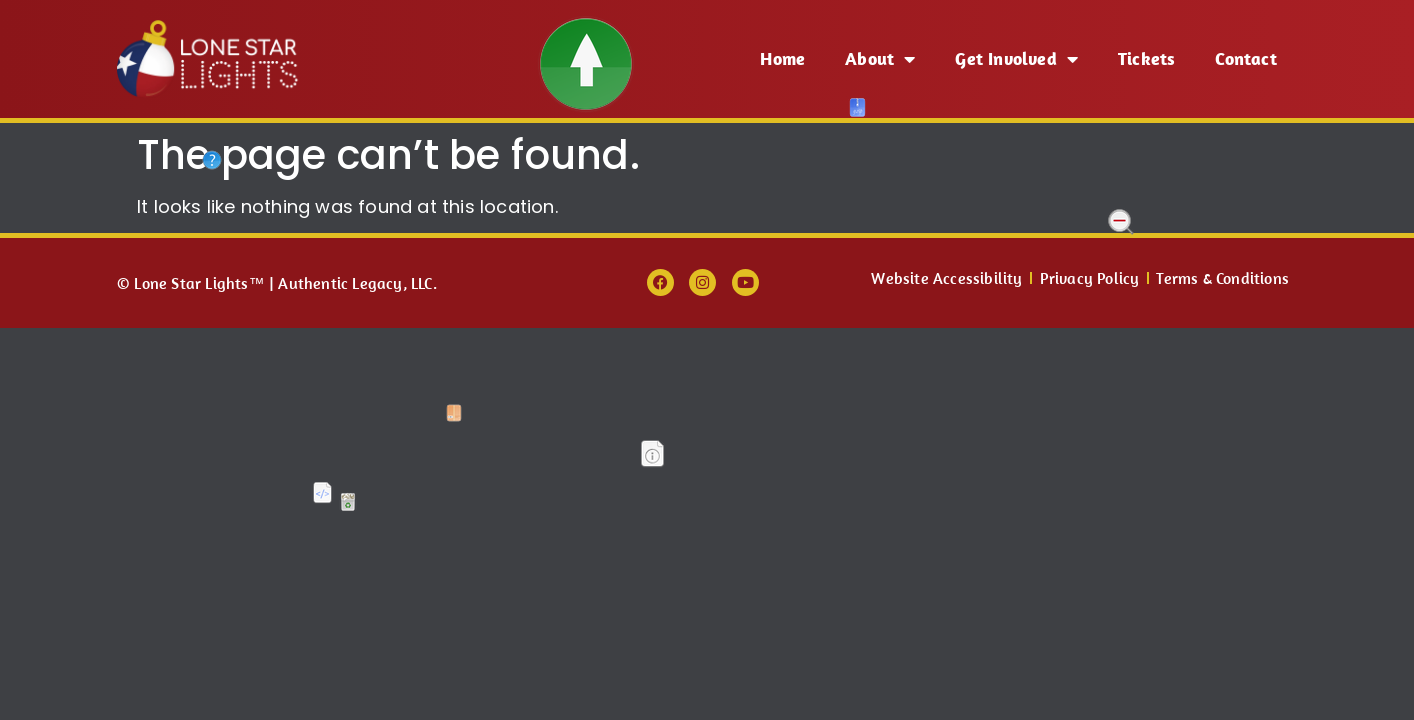  Describe the element at coordinates (322, 492) in the screenshot. I see `open an html document` at that location.